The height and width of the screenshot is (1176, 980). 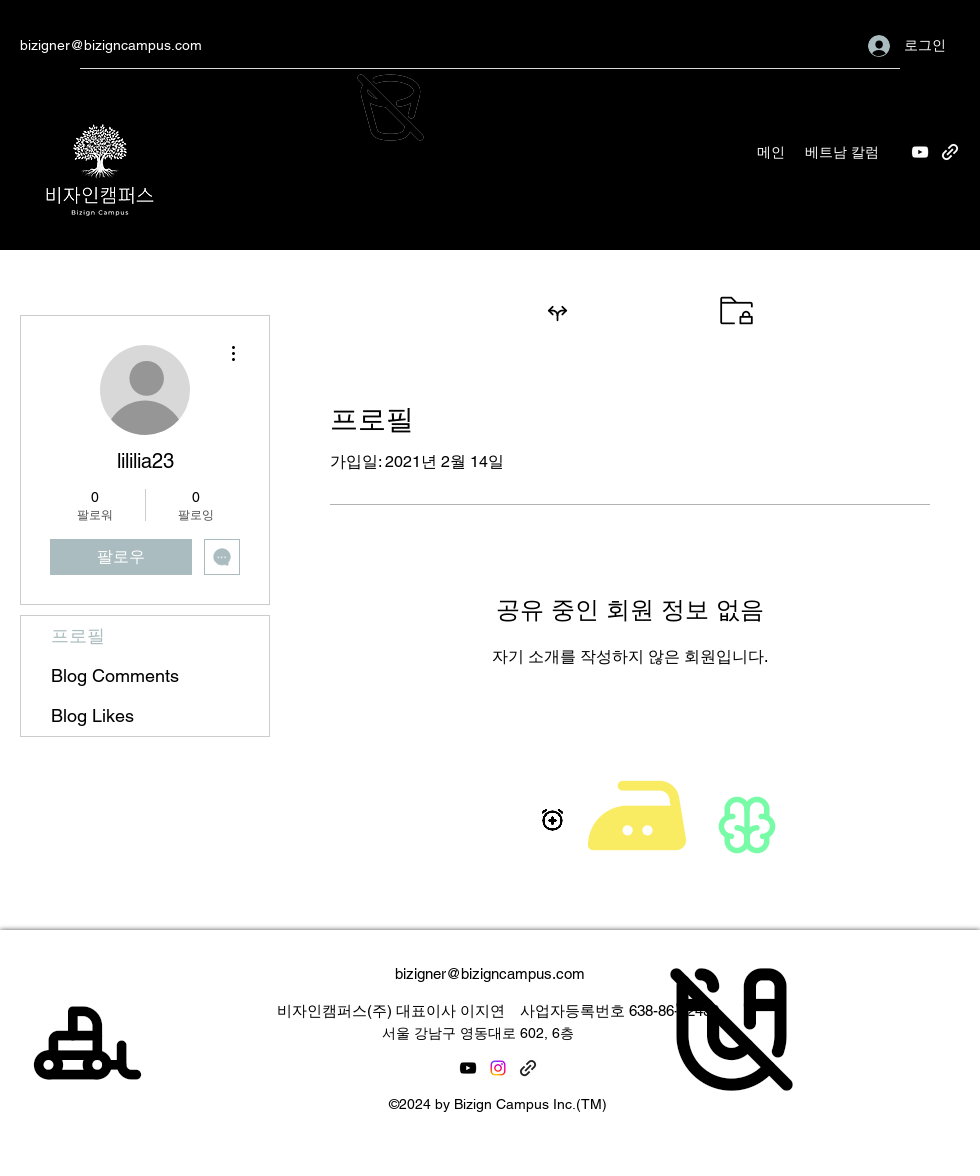 I want to click on disable paint bucket or fill tool, so click(x=390, y=107).